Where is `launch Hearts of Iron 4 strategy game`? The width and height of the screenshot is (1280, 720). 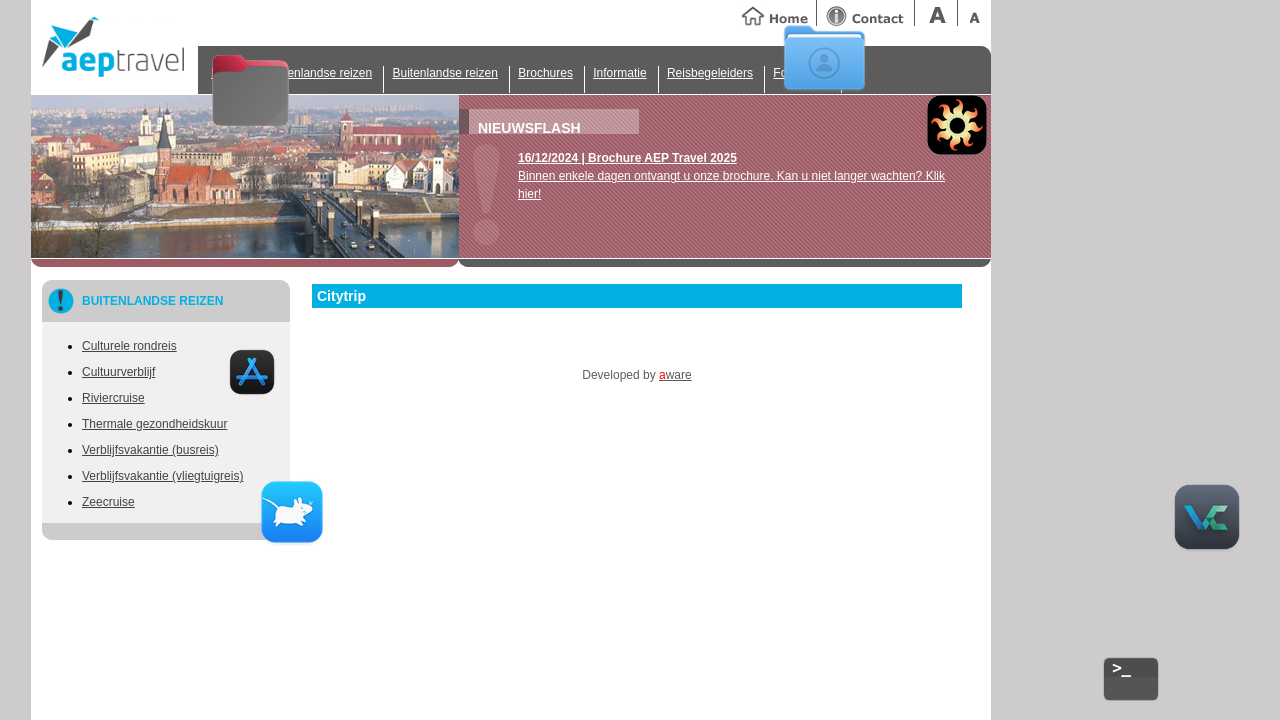 launch Hearts of Iron 4 strategy game is located at coordinates (957, 125).